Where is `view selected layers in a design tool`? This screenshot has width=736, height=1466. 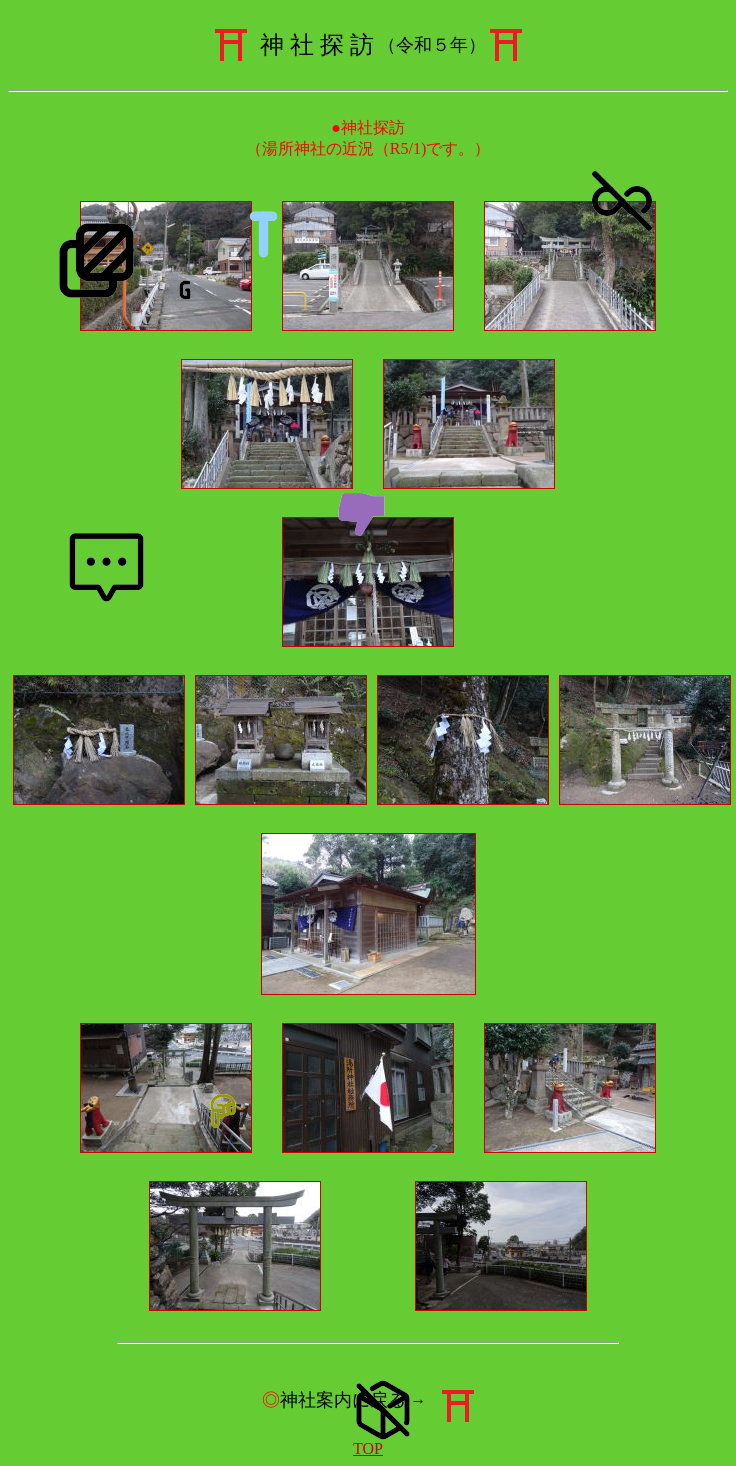
view selected layers in a design tool is located at coordinates (96, 260).